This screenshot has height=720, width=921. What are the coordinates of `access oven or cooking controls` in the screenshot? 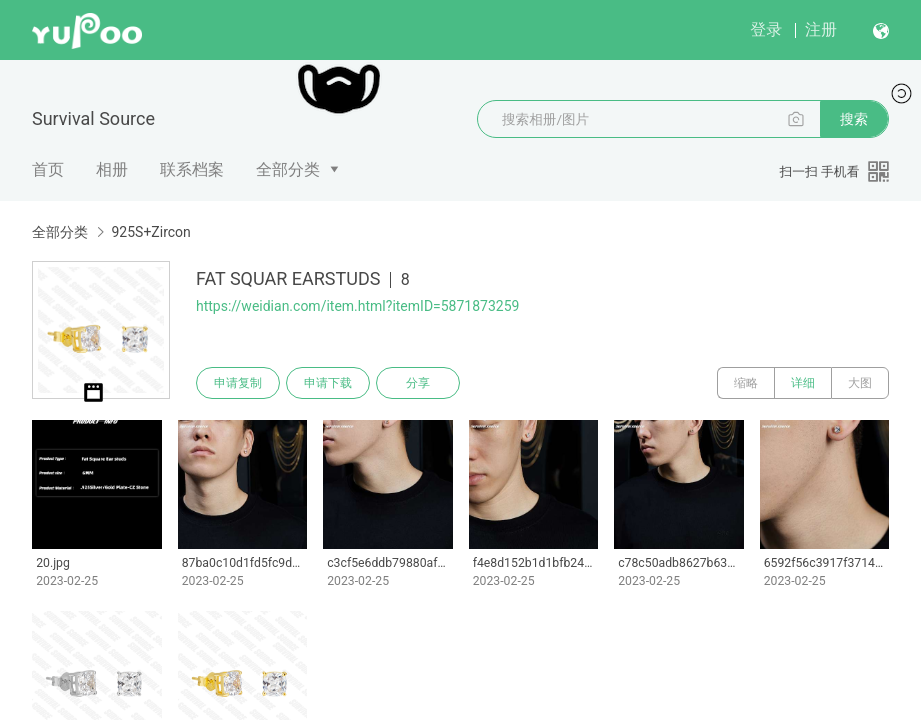 It's located at (93, 392).